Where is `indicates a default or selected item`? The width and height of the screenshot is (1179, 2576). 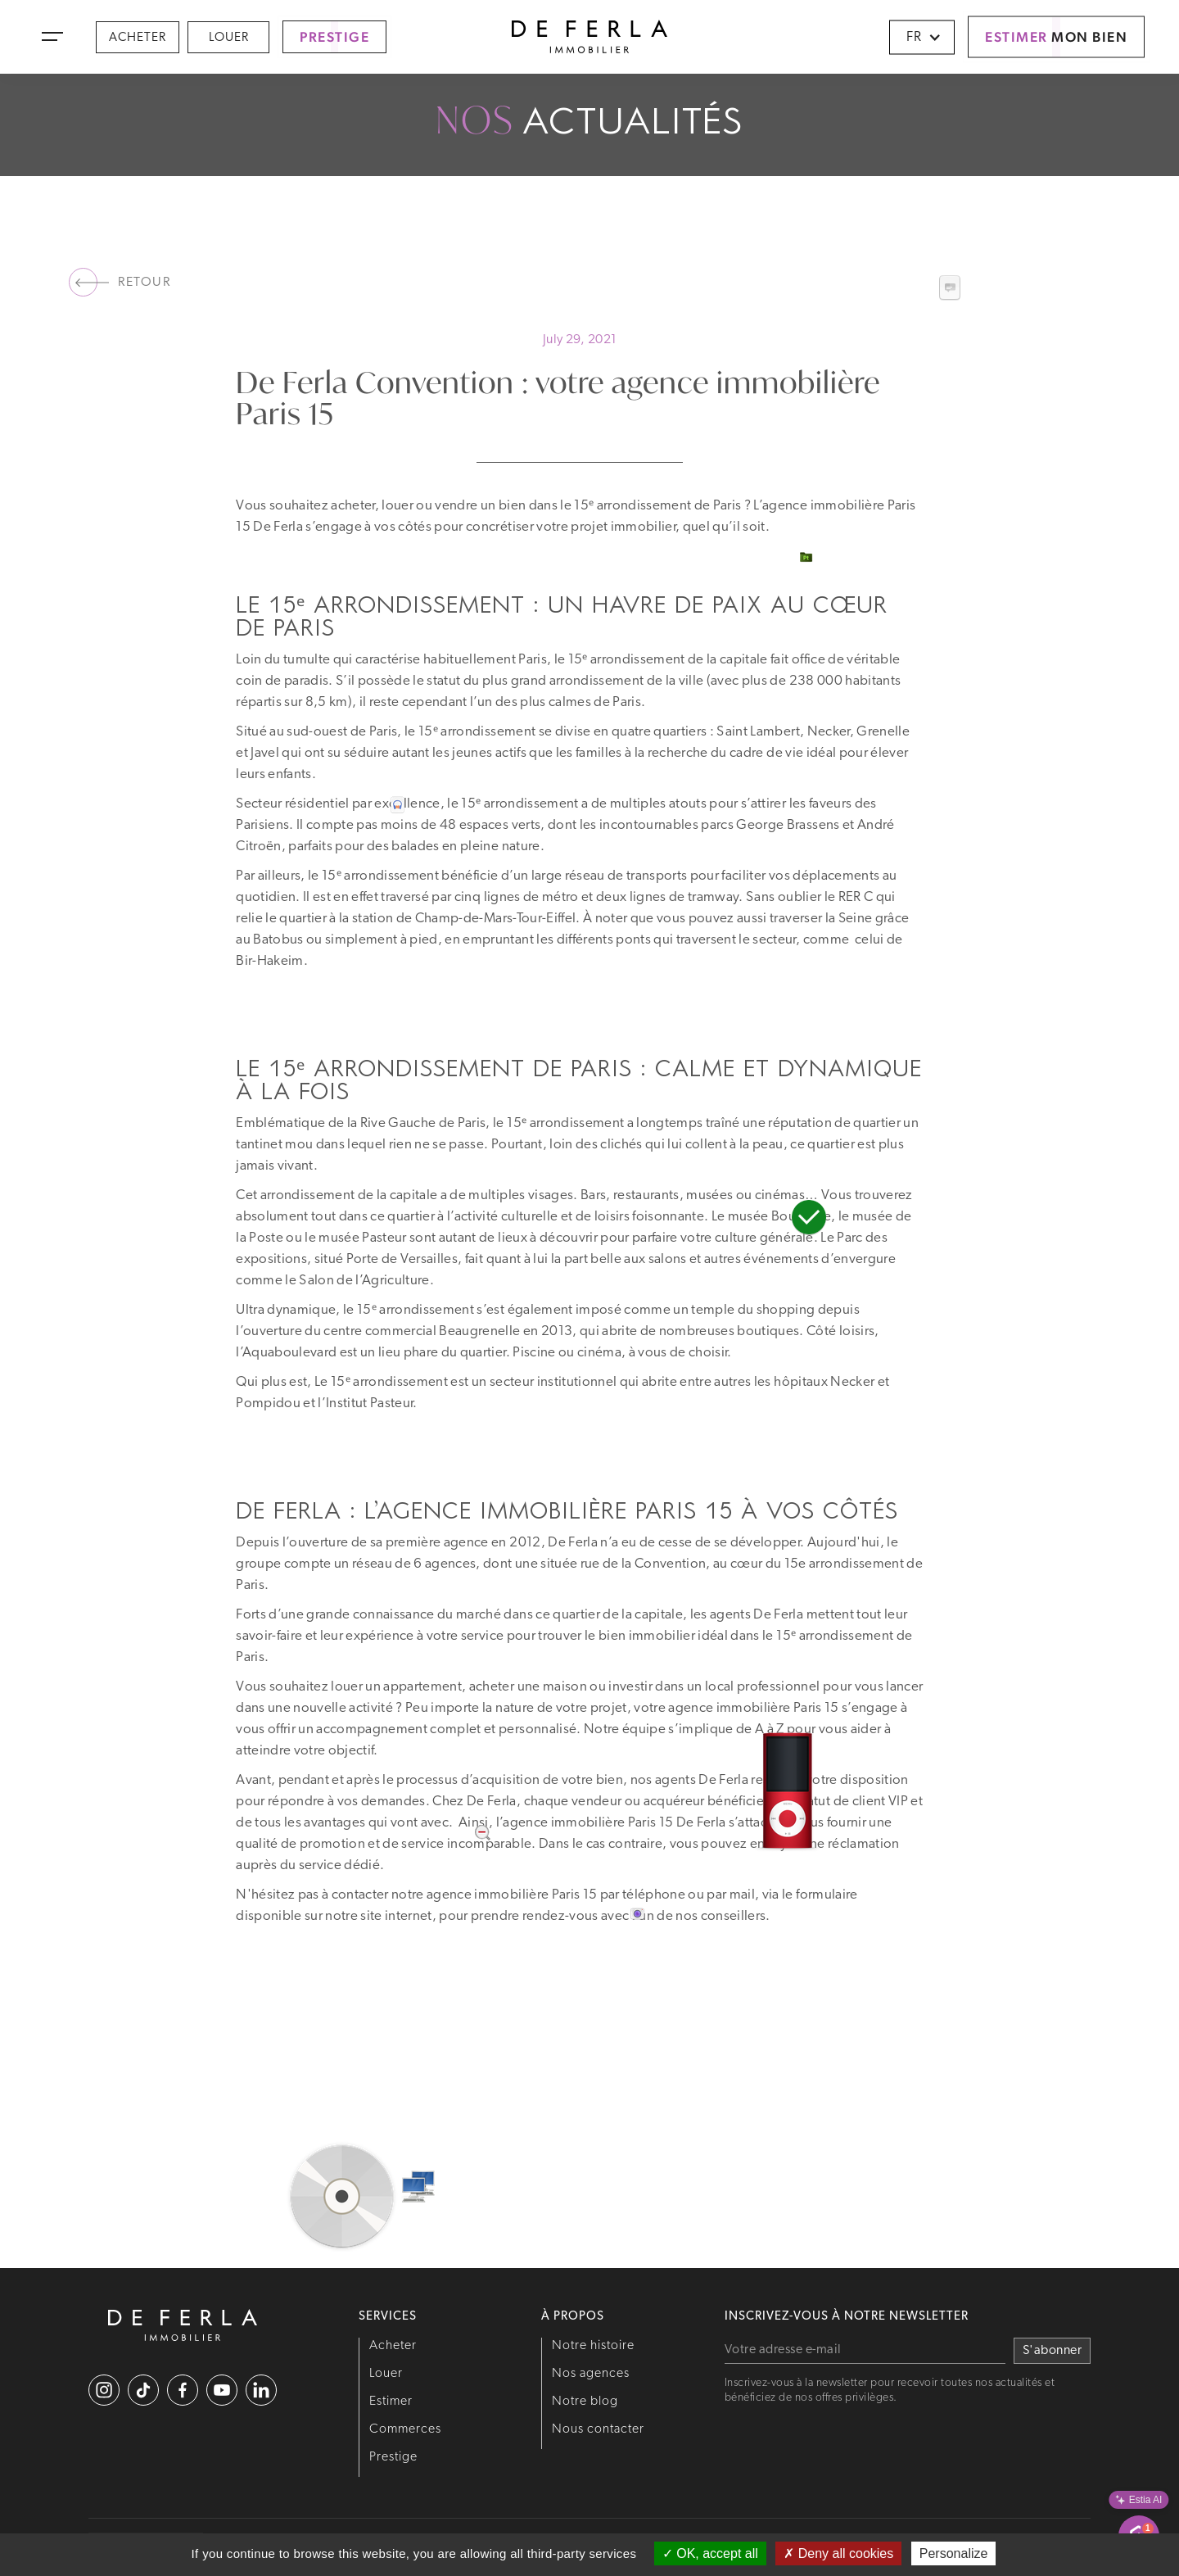 indicates a default or selected item is located at coordinates (809, 1217).